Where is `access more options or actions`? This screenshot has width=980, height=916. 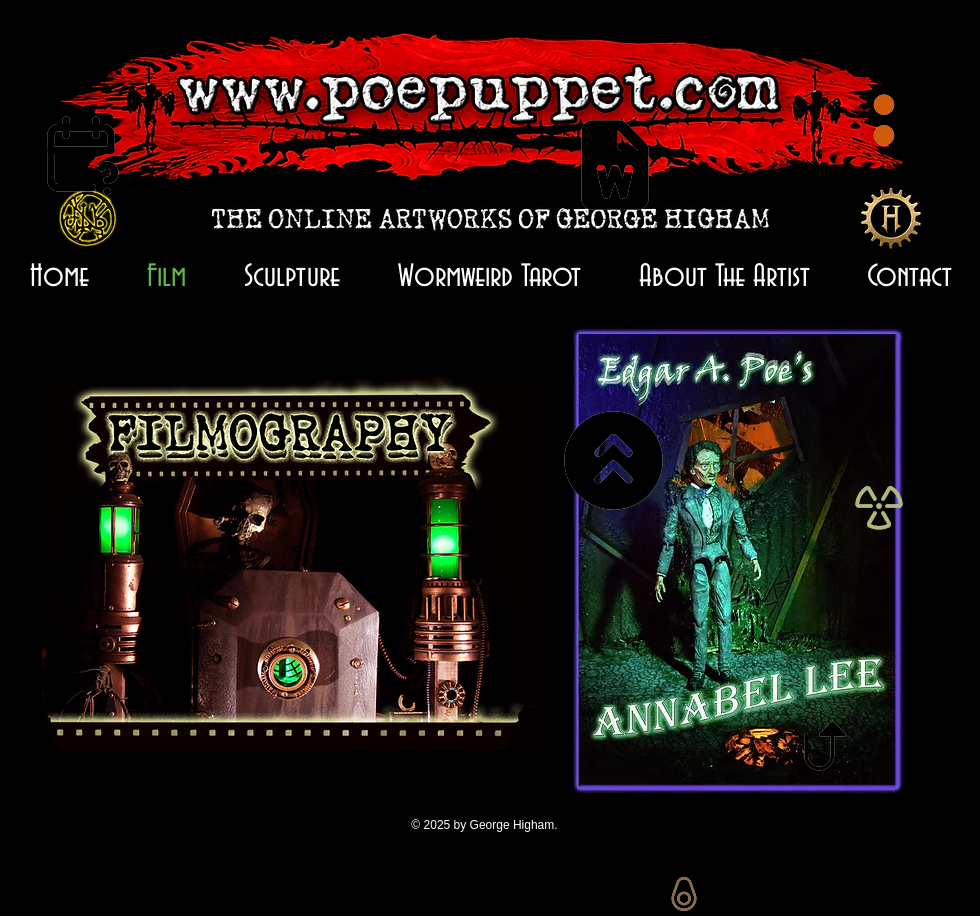 access more options or actions is located at coordinates (884, 120).